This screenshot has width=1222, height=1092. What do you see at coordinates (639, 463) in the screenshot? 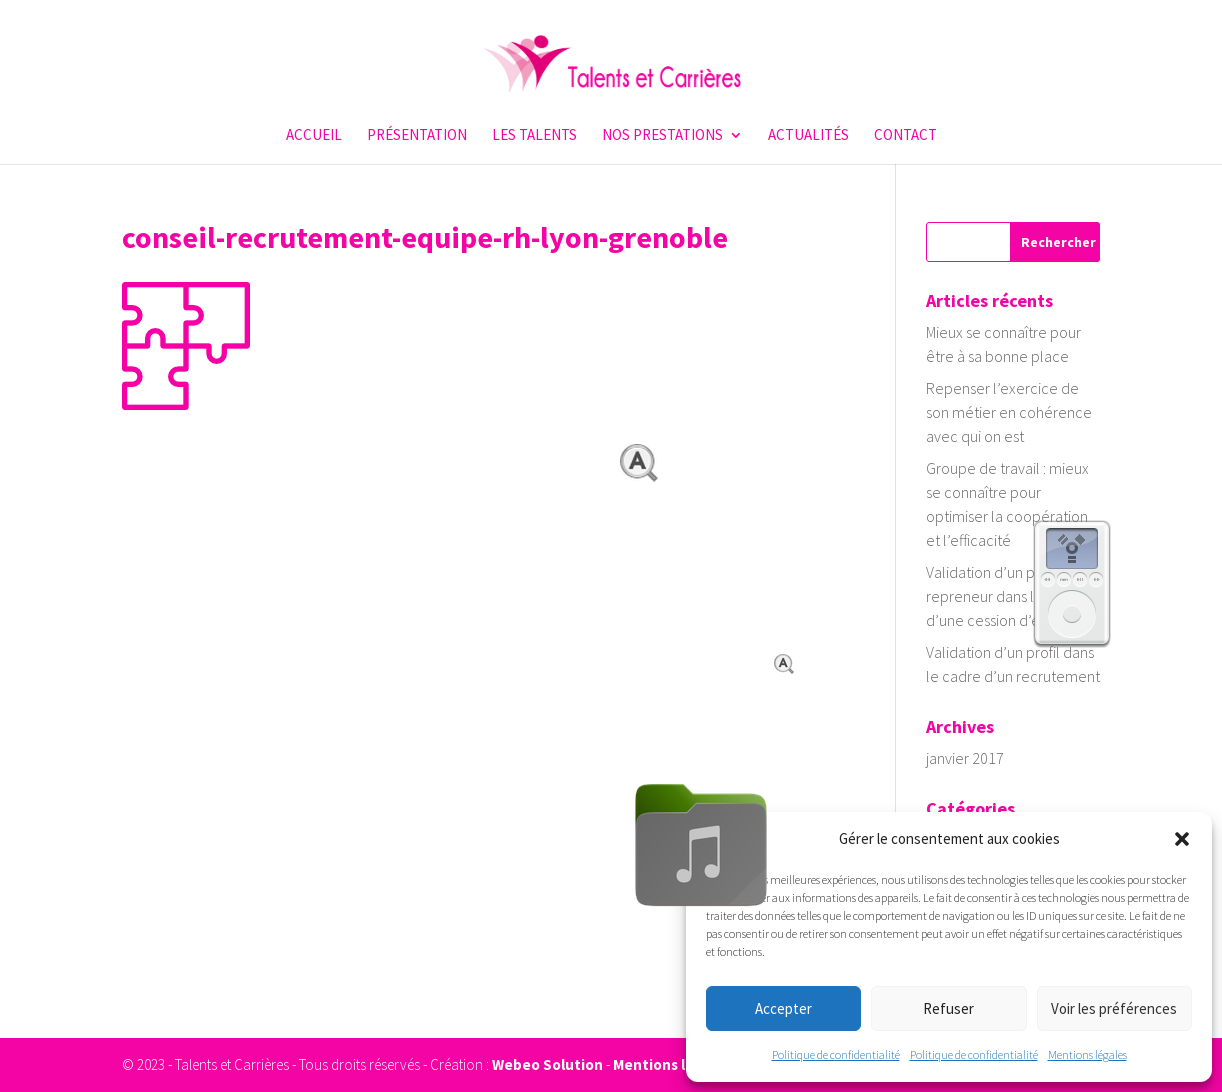
I see `find text or search within document` at bounding box center [639, 463].